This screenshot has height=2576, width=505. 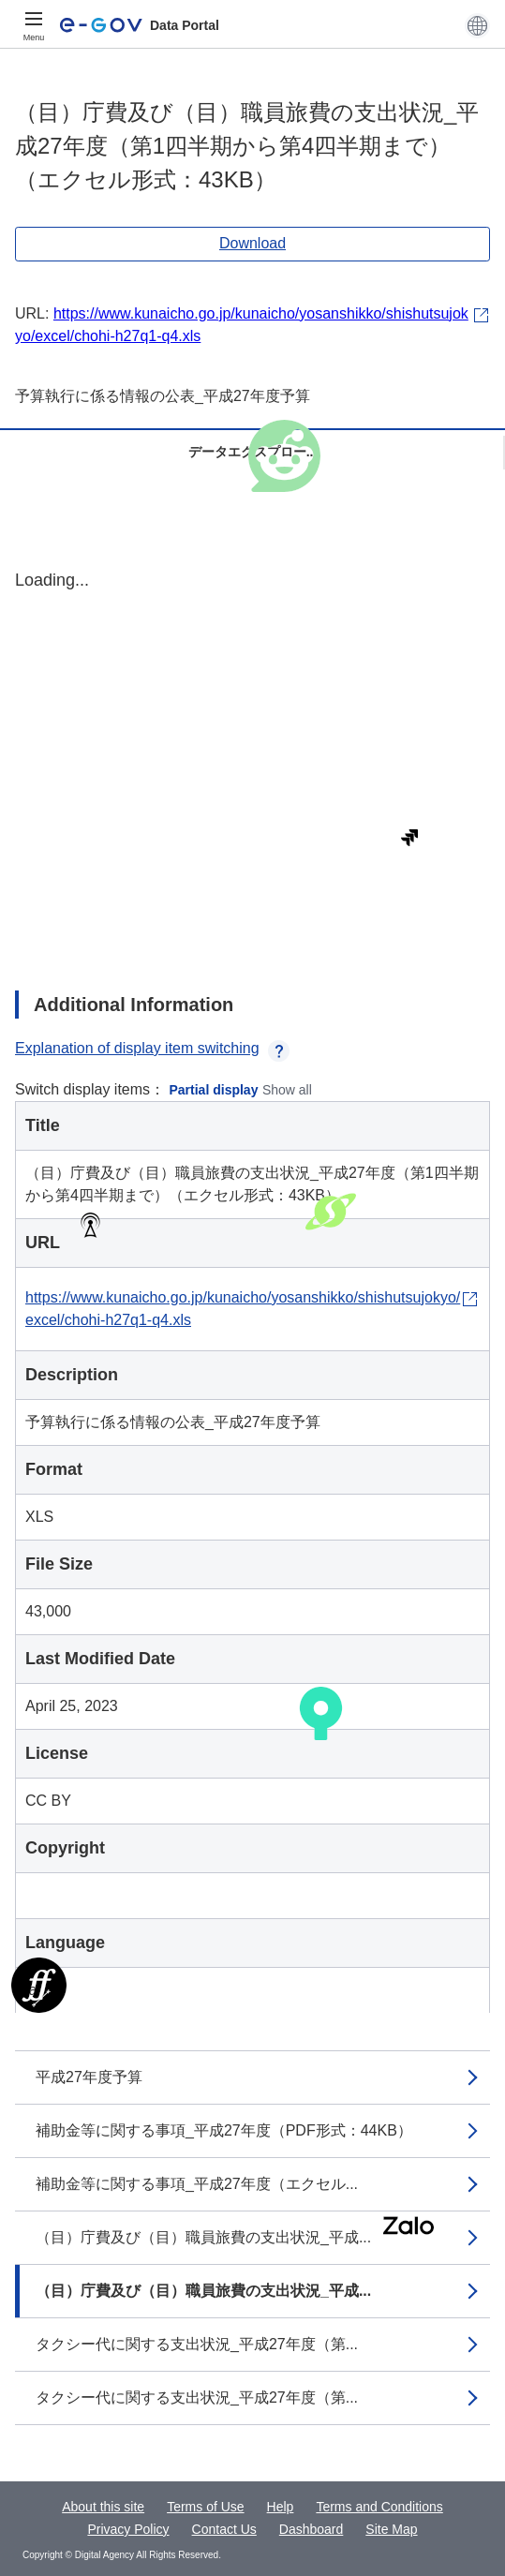 I want to click on open sourcetree git client, so click(x=320, y=1713).